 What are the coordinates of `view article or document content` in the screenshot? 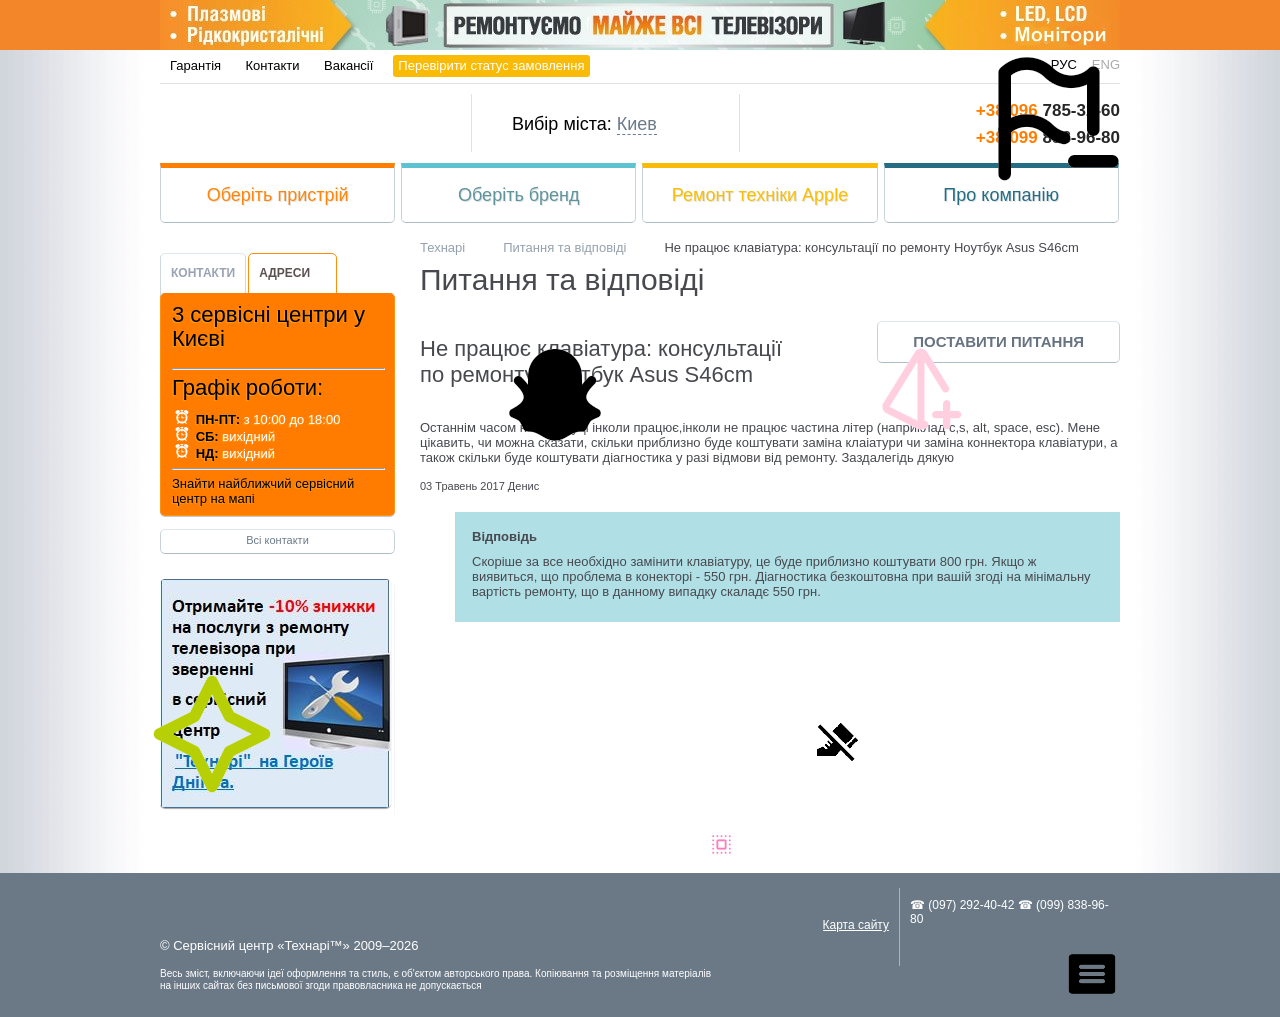 It's located at (1092, 974).